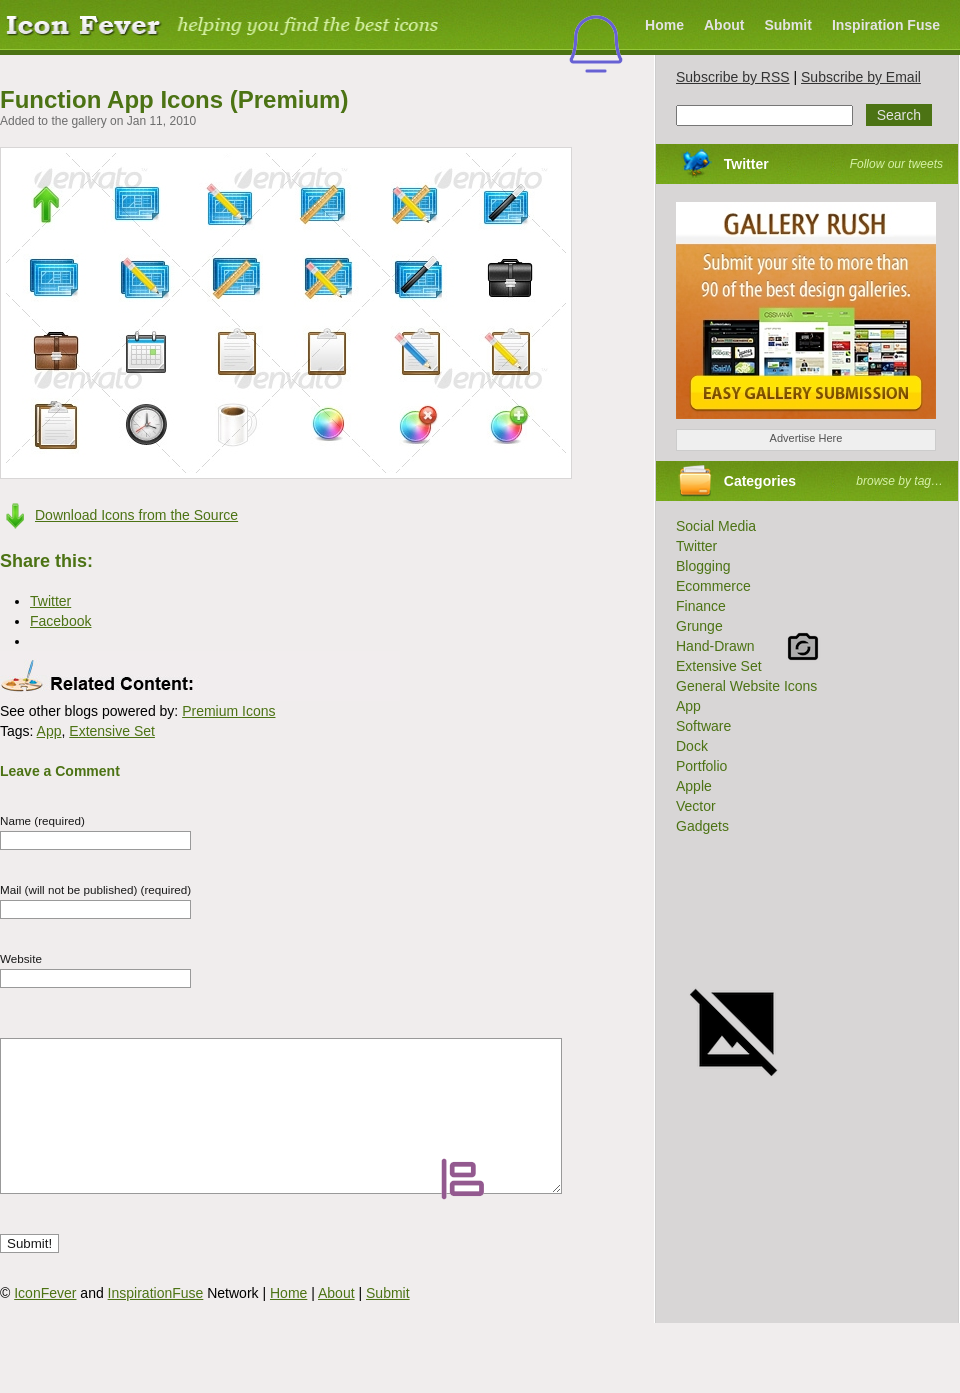  I want to click on image failed to load or is unavailable, so click(736, 1029).